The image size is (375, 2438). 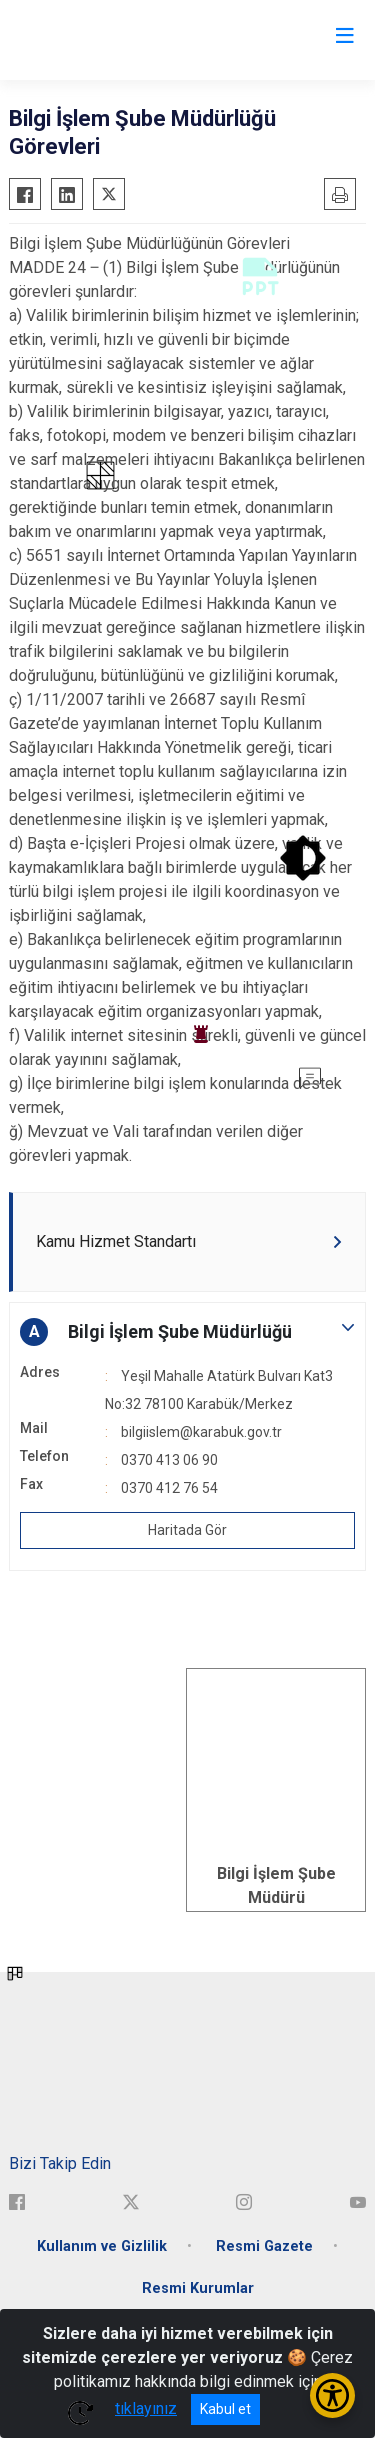 I want to click on restore from history, so click(x=80, y=2413).